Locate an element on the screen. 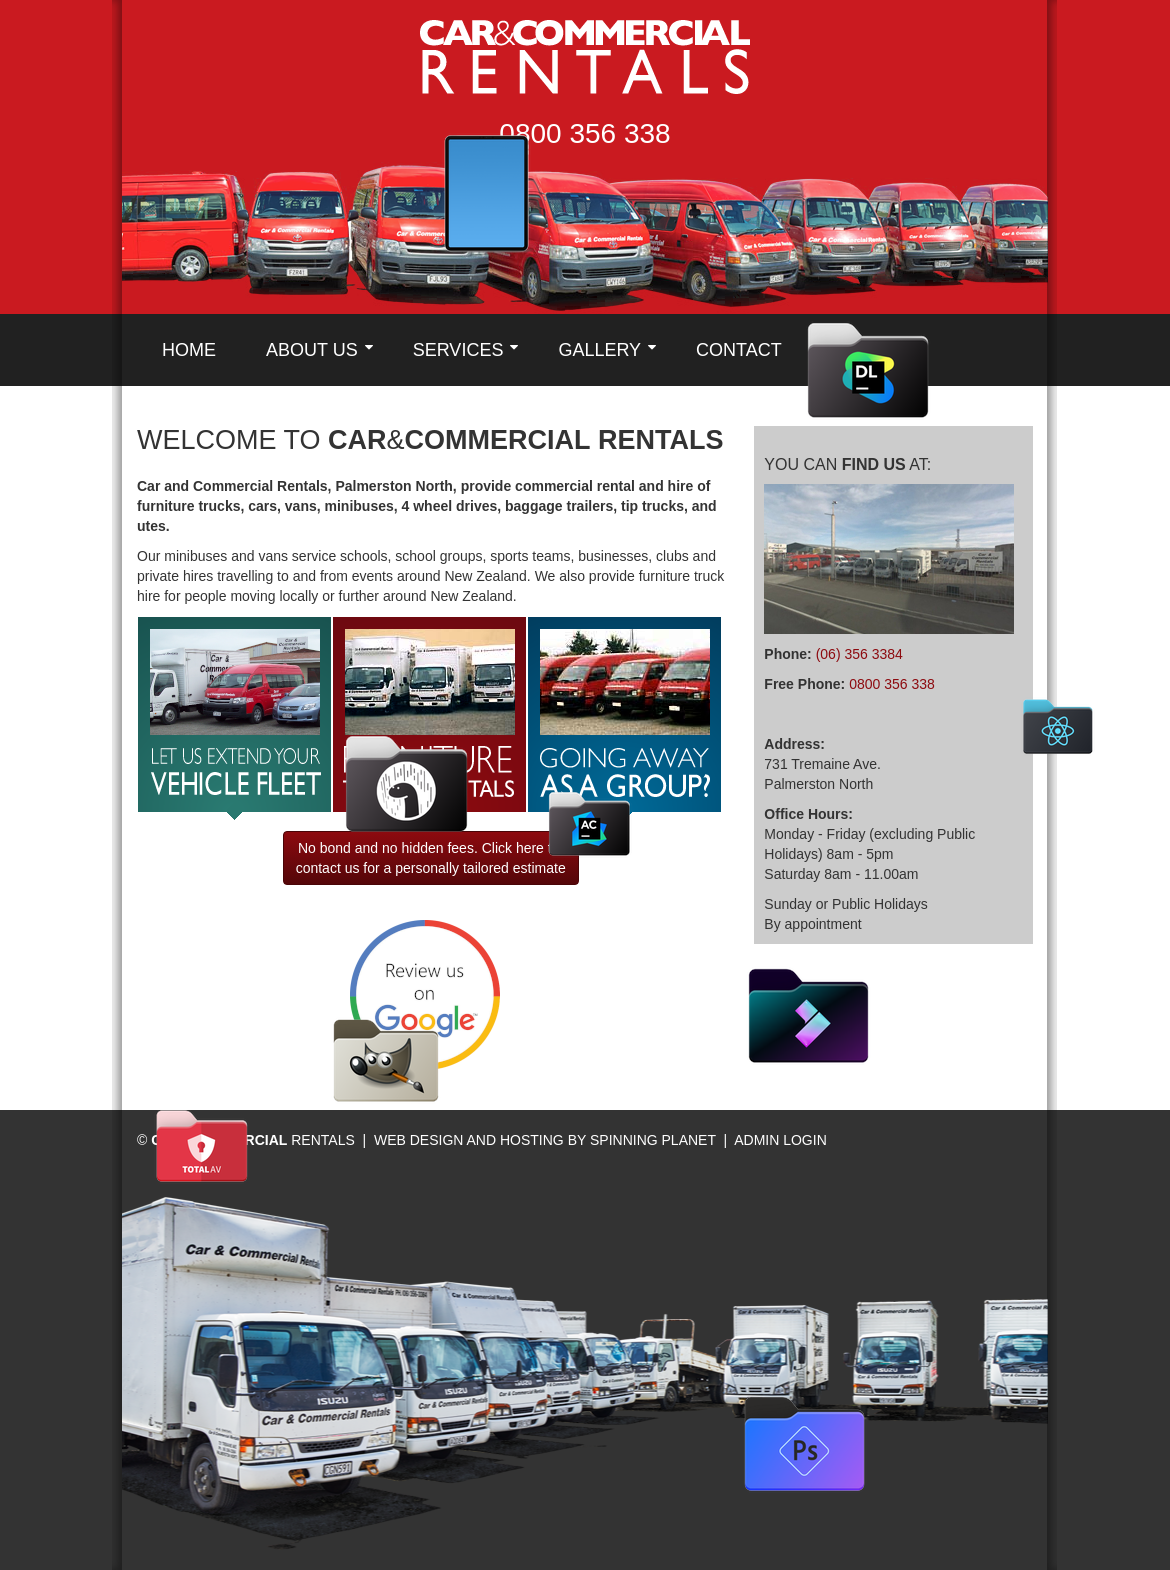  open wondershare filmora go project files is located at coordinates (808, 1019).